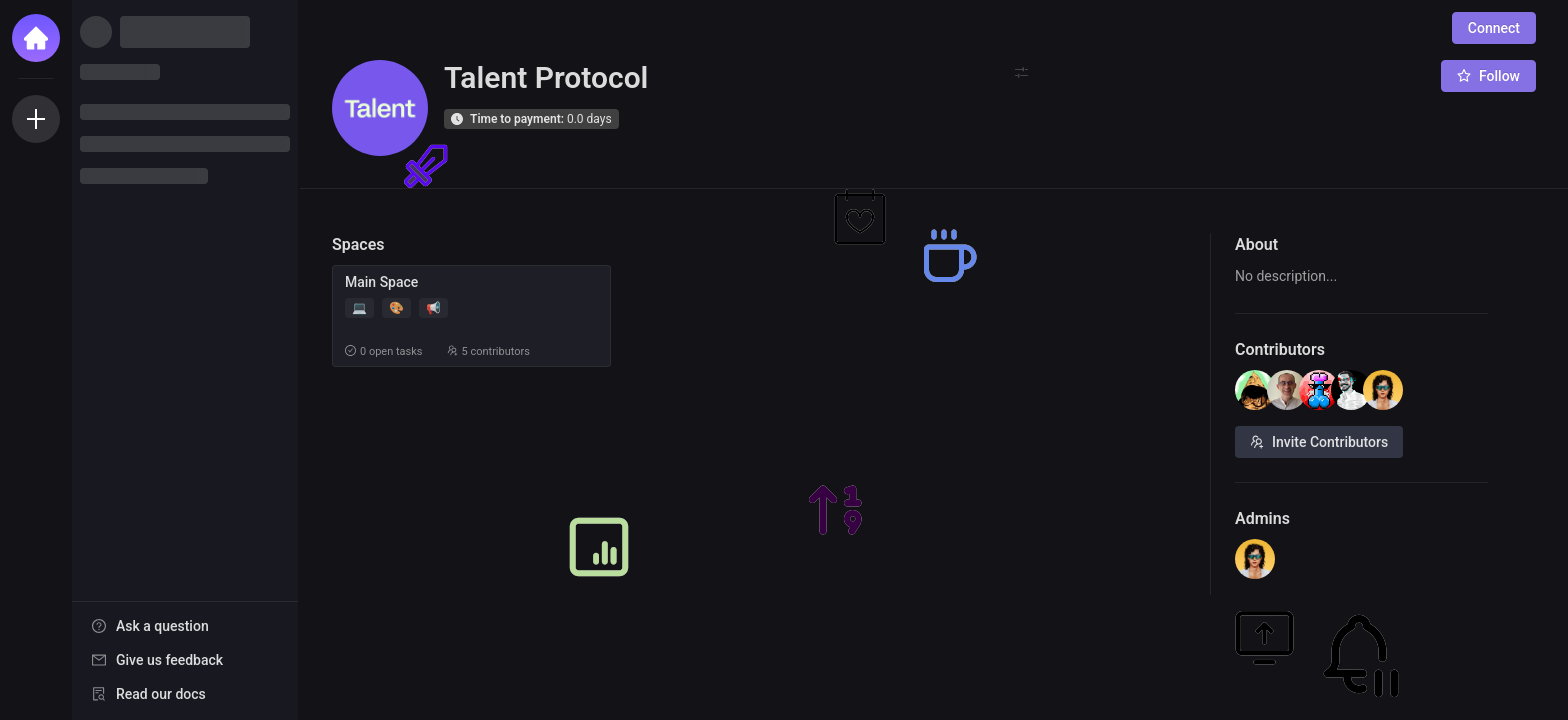 This screenshot has height=720, width=1568. I want to click on pause notifications, so click(1359, 654).